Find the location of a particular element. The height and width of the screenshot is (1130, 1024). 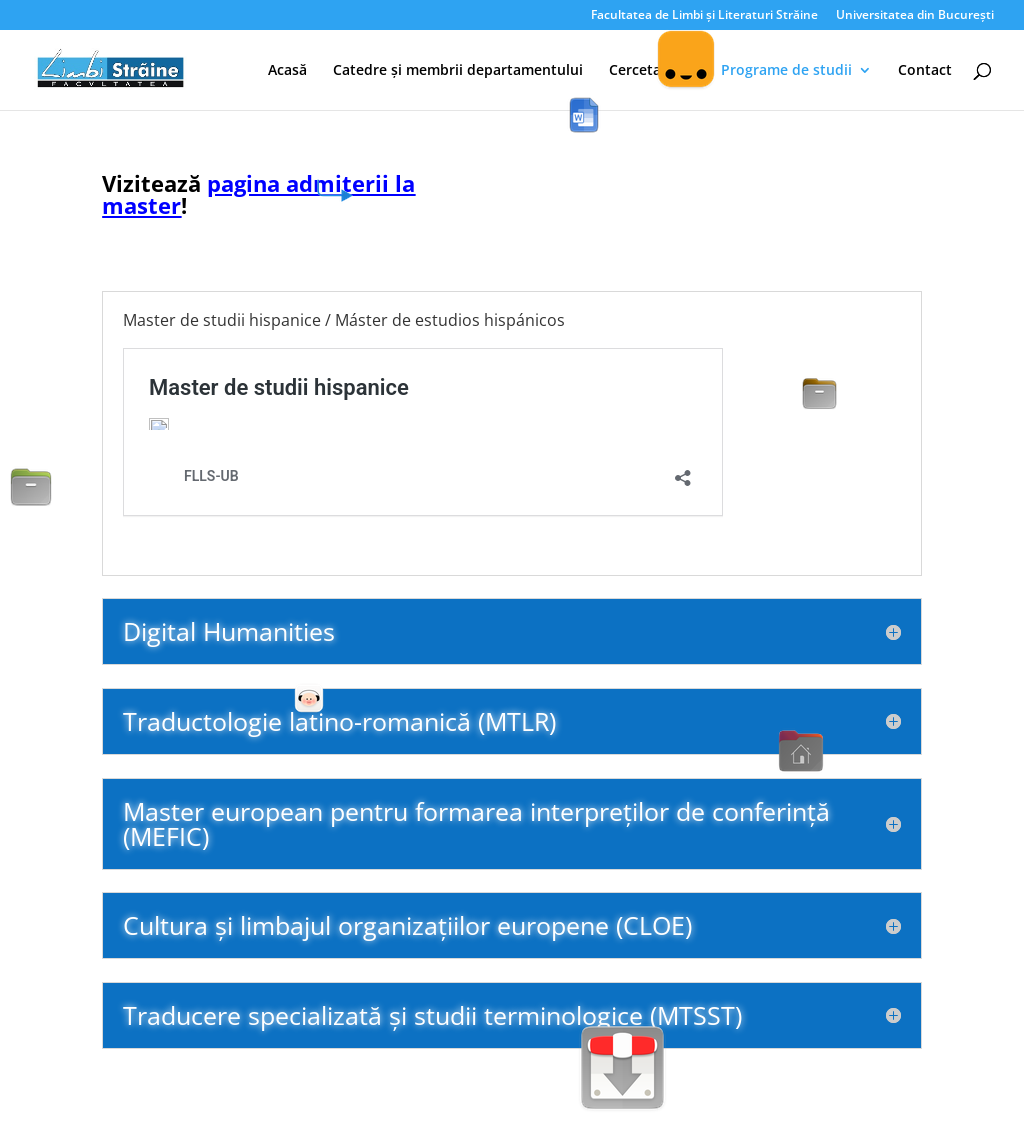

open transmission torrent client is located at coordinates (622, 1067).